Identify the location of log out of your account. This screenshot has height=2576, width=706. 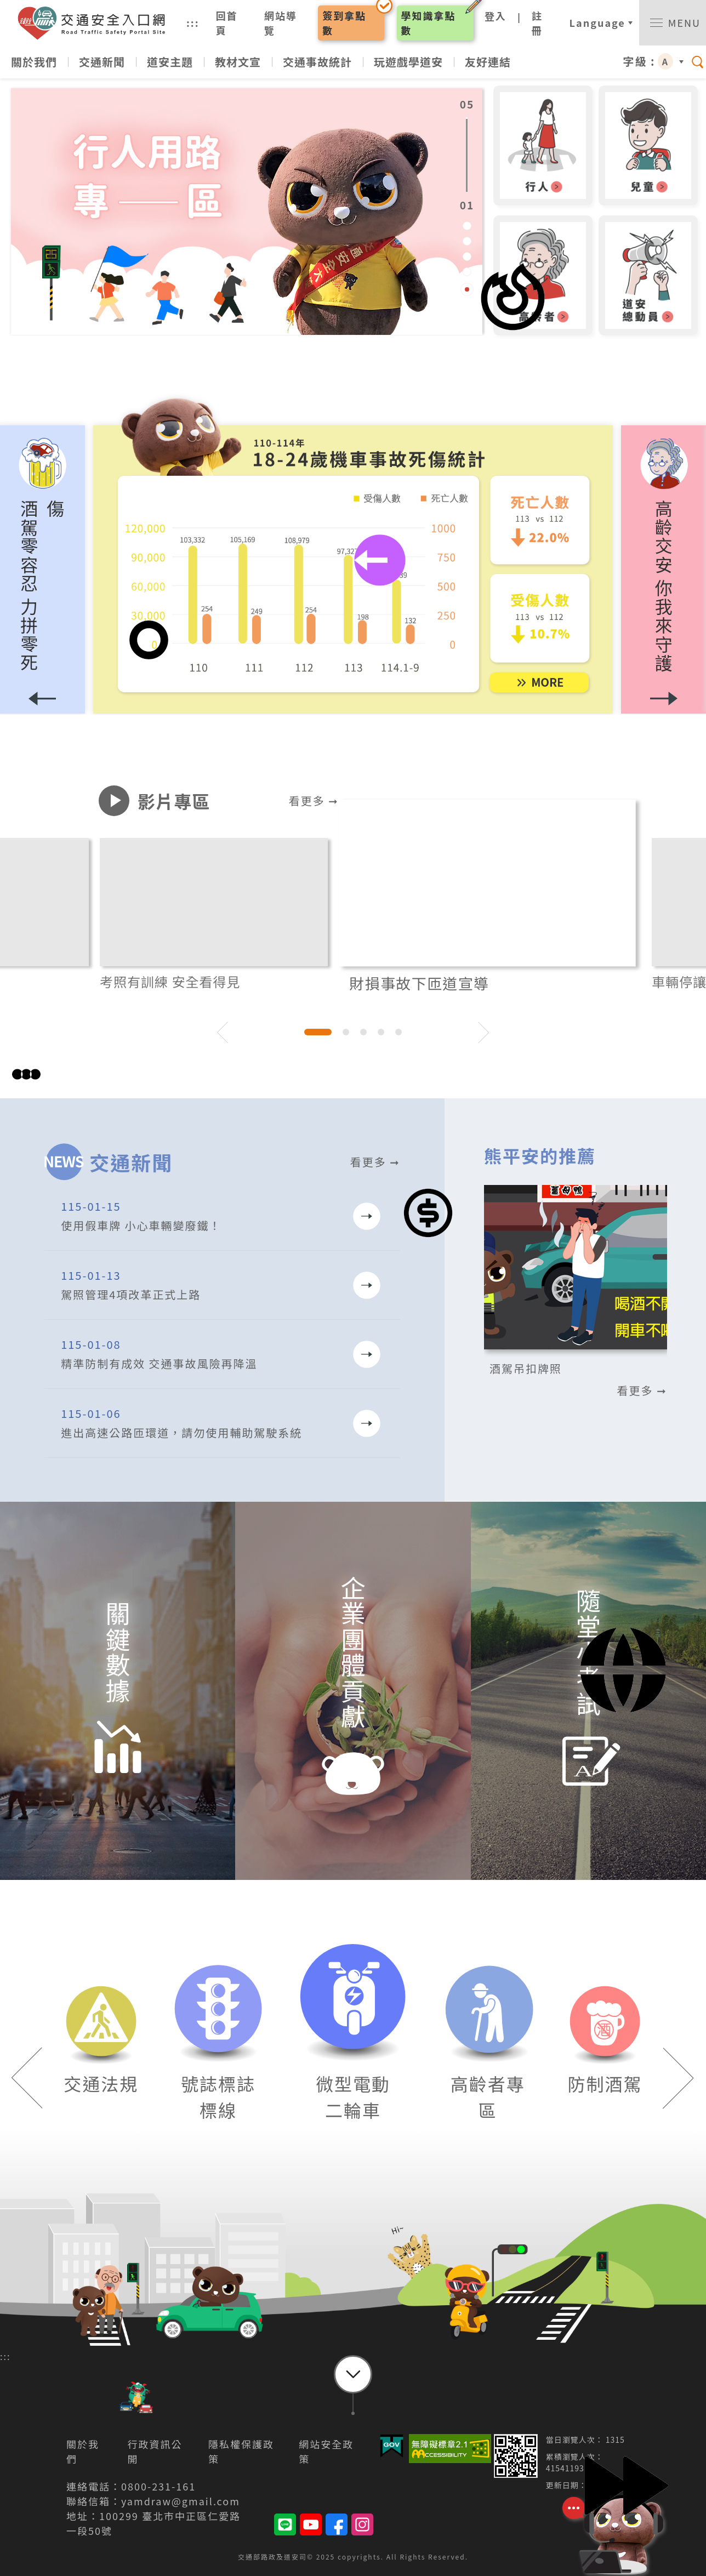
(380, 560).